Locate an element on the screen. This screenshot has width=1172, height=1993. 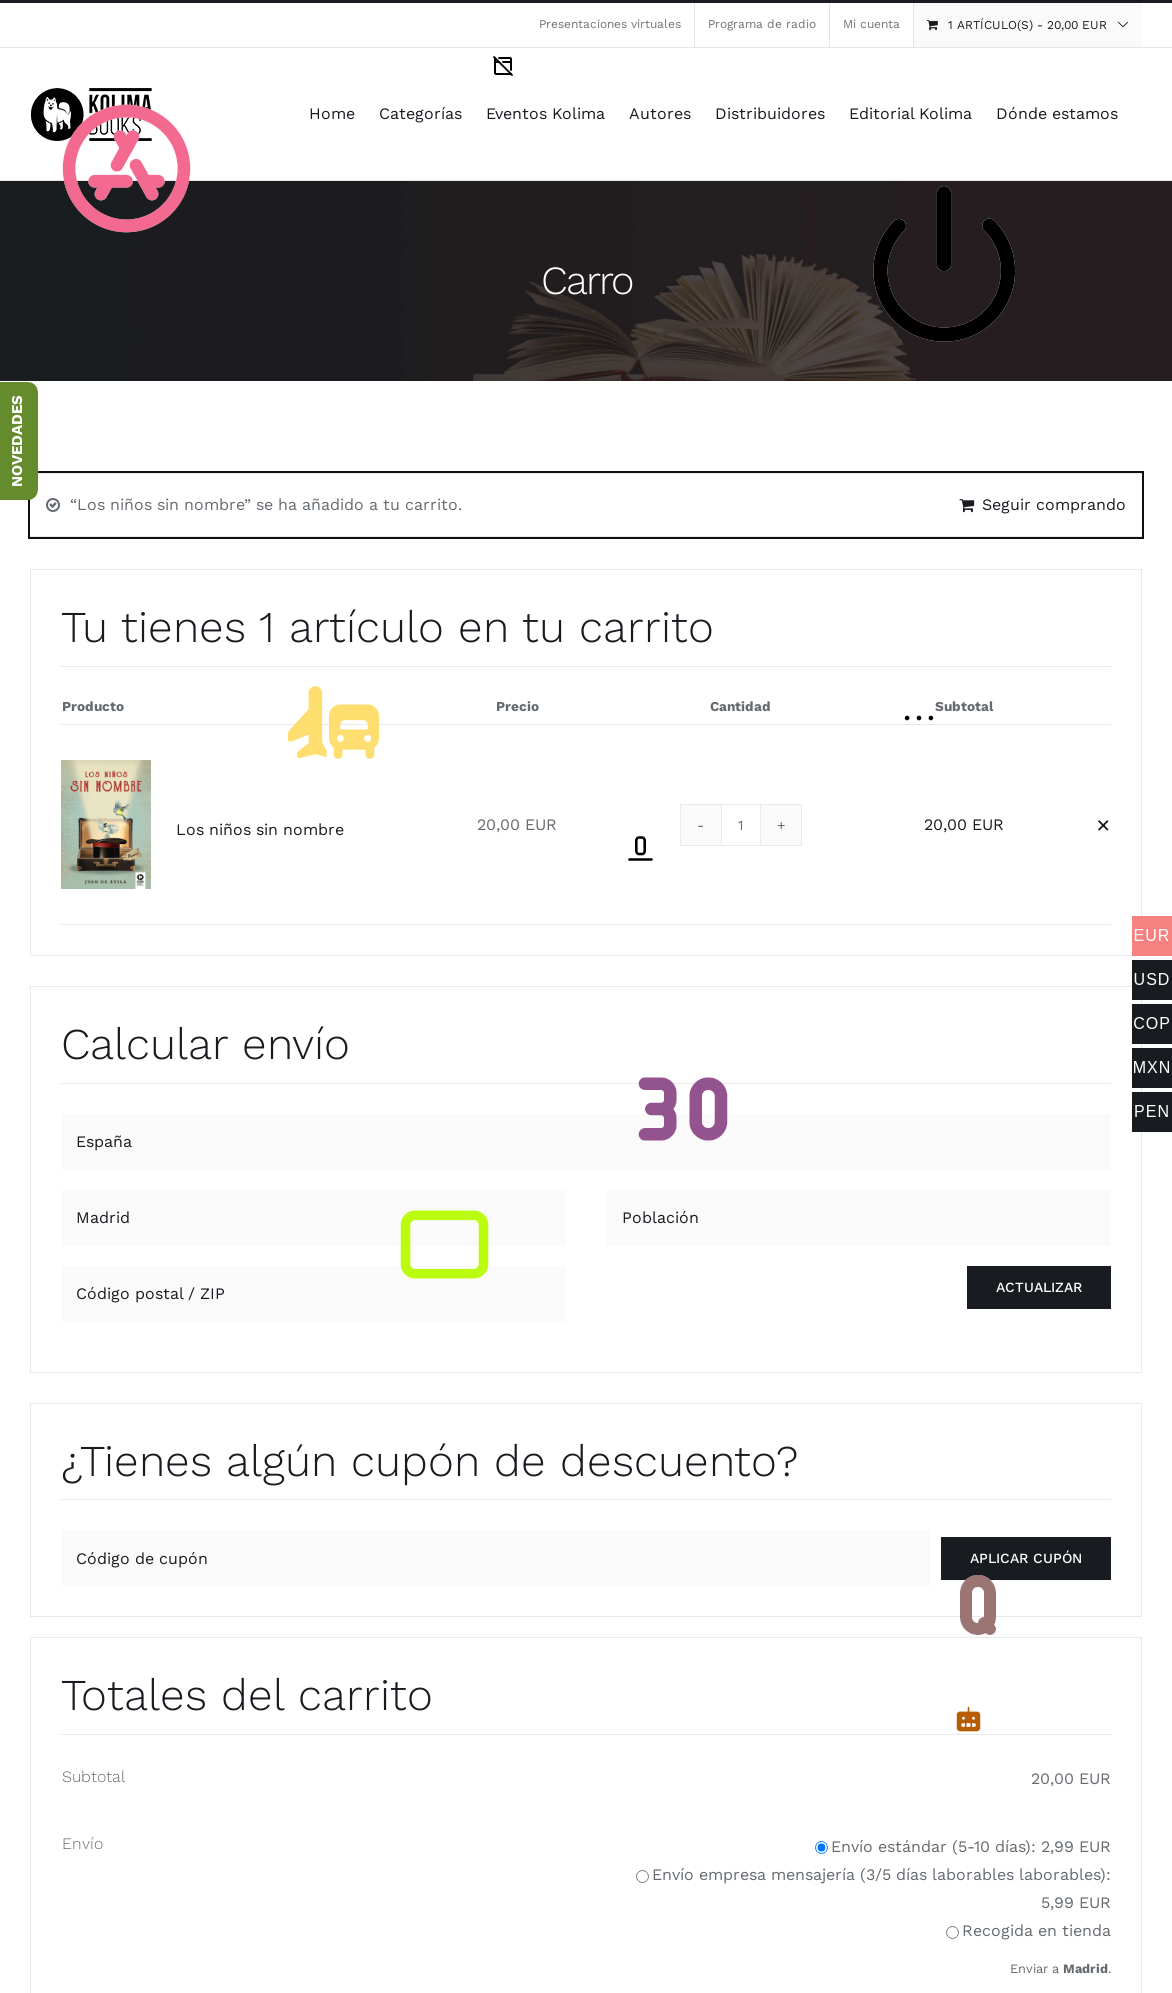
select shipping method for your order is located at coordinates (333, 722).